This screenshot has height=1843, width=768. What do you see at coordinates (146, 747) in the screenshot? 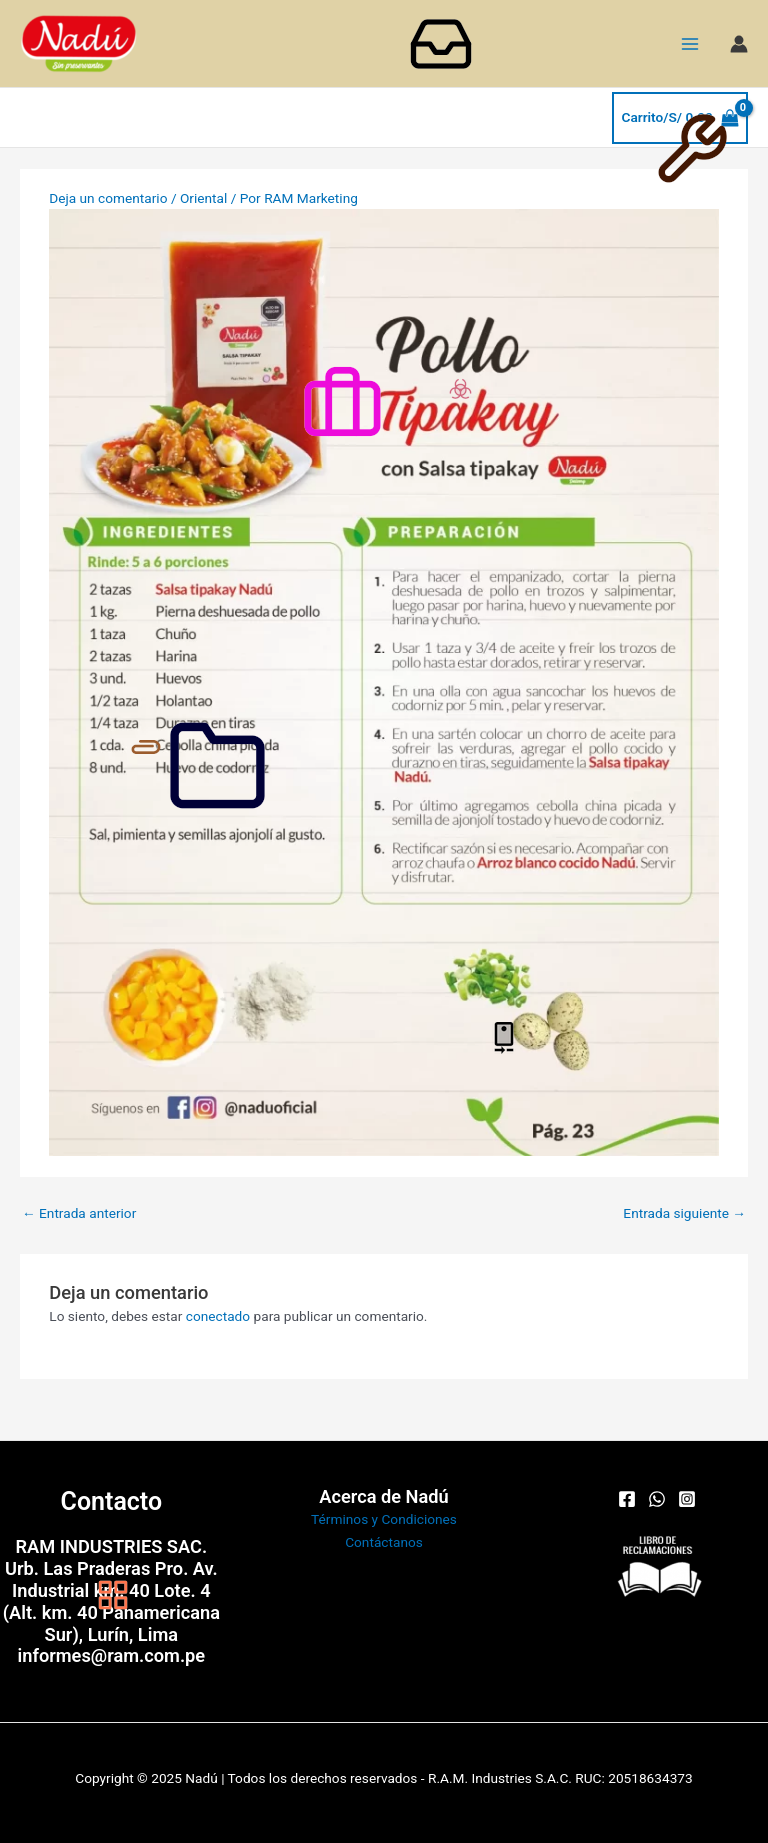
I see `attach a file to your message` at bounding box center [146, 747].